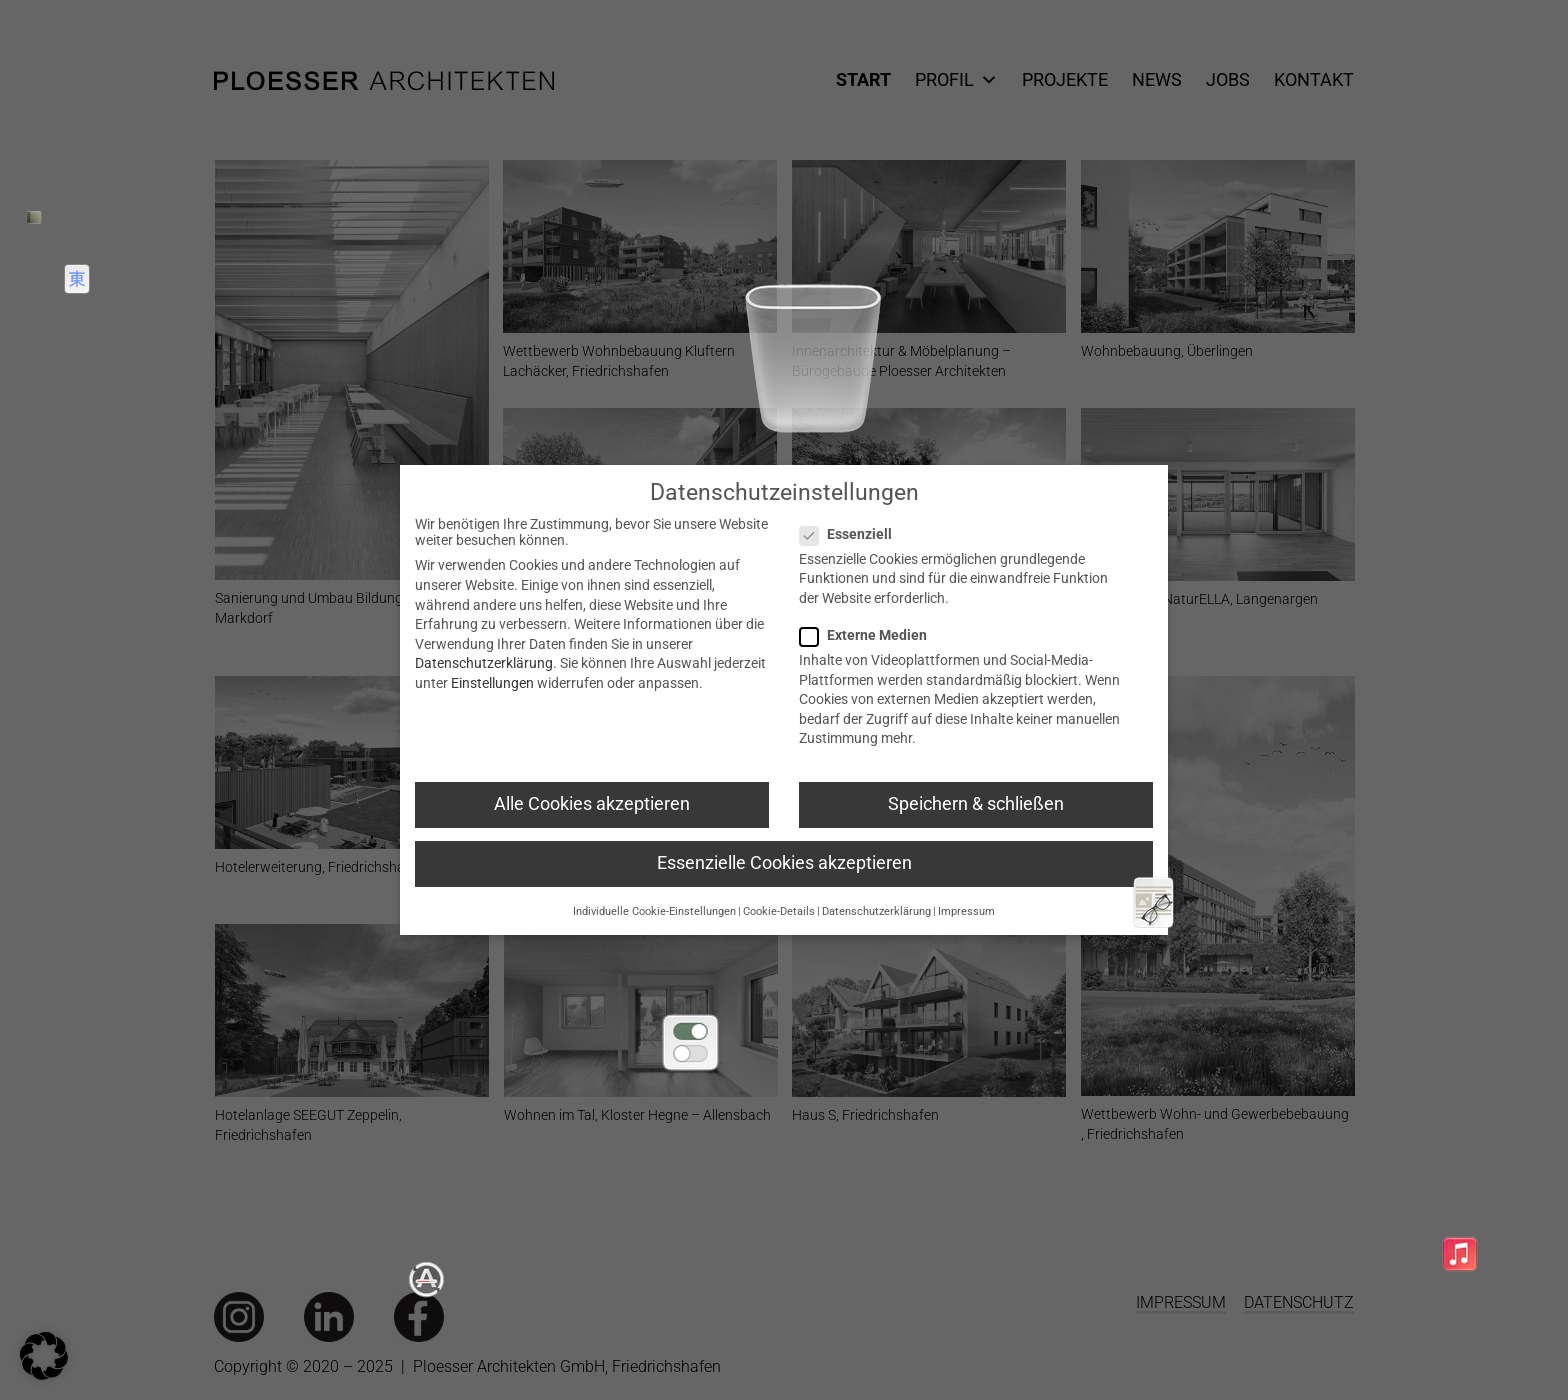 The image size is (1568, 1400). I want to click on open the music app, so click(1460, 1254).